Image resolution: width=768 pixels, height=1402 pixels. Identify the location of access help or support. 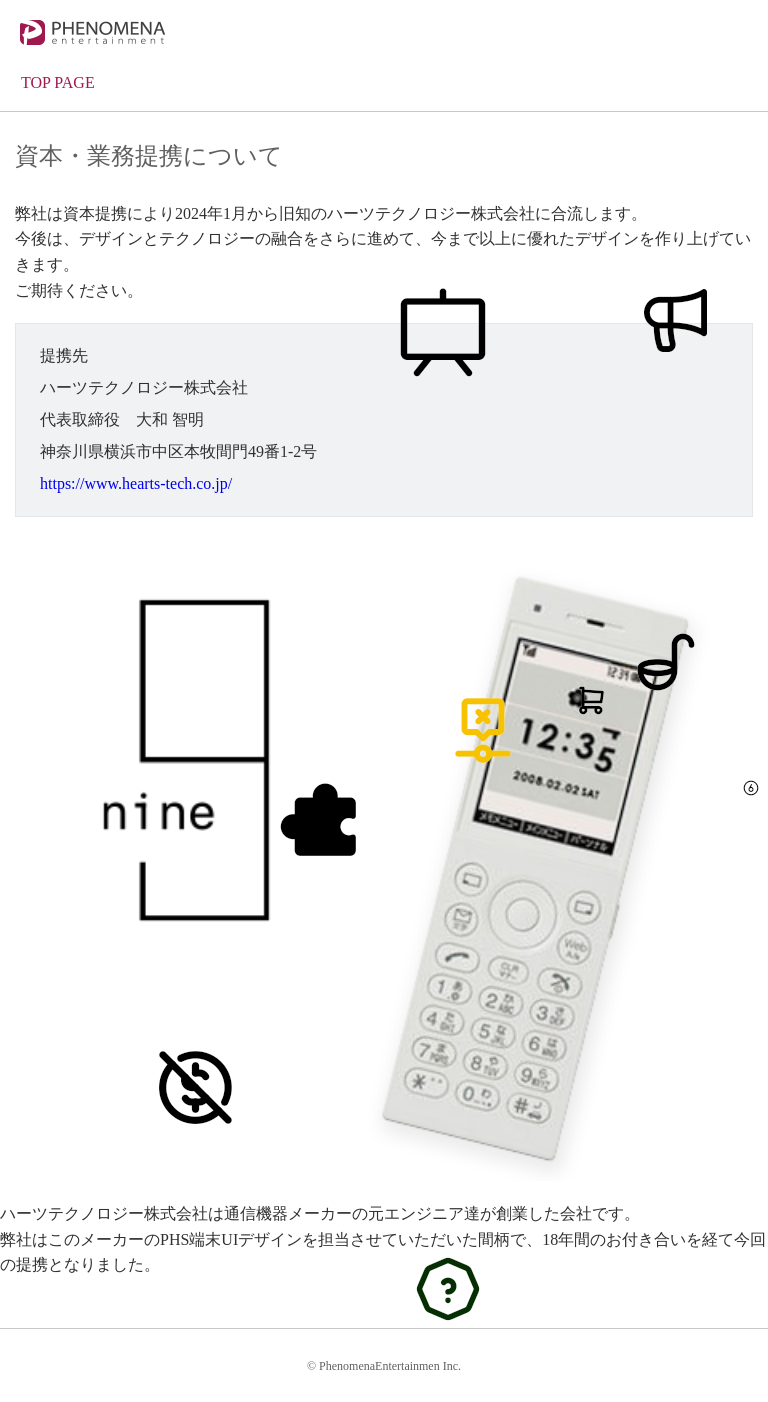
(448, 1289).